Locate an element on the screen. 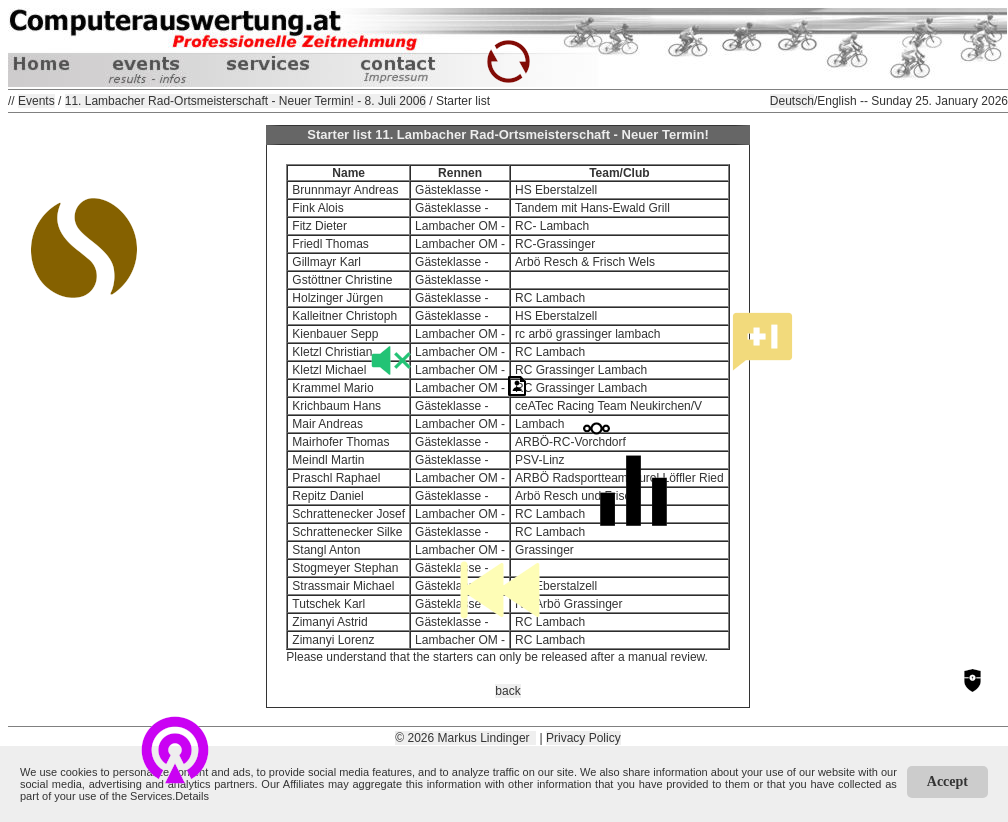 The width and height of the screenshot is (1008, 822). add a follow-up message to a conversation is located at coordinates (762, 339).